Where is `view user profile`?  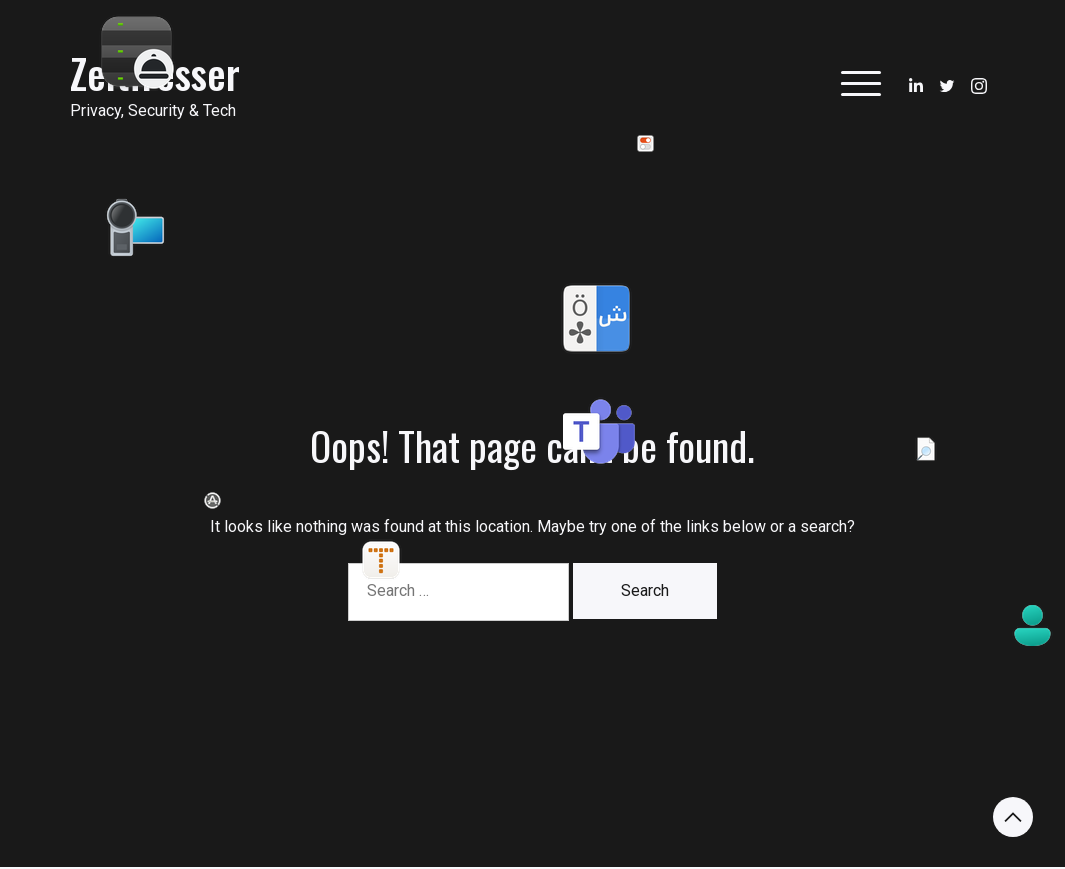 view user profile is located at coordinates (1032, 625).